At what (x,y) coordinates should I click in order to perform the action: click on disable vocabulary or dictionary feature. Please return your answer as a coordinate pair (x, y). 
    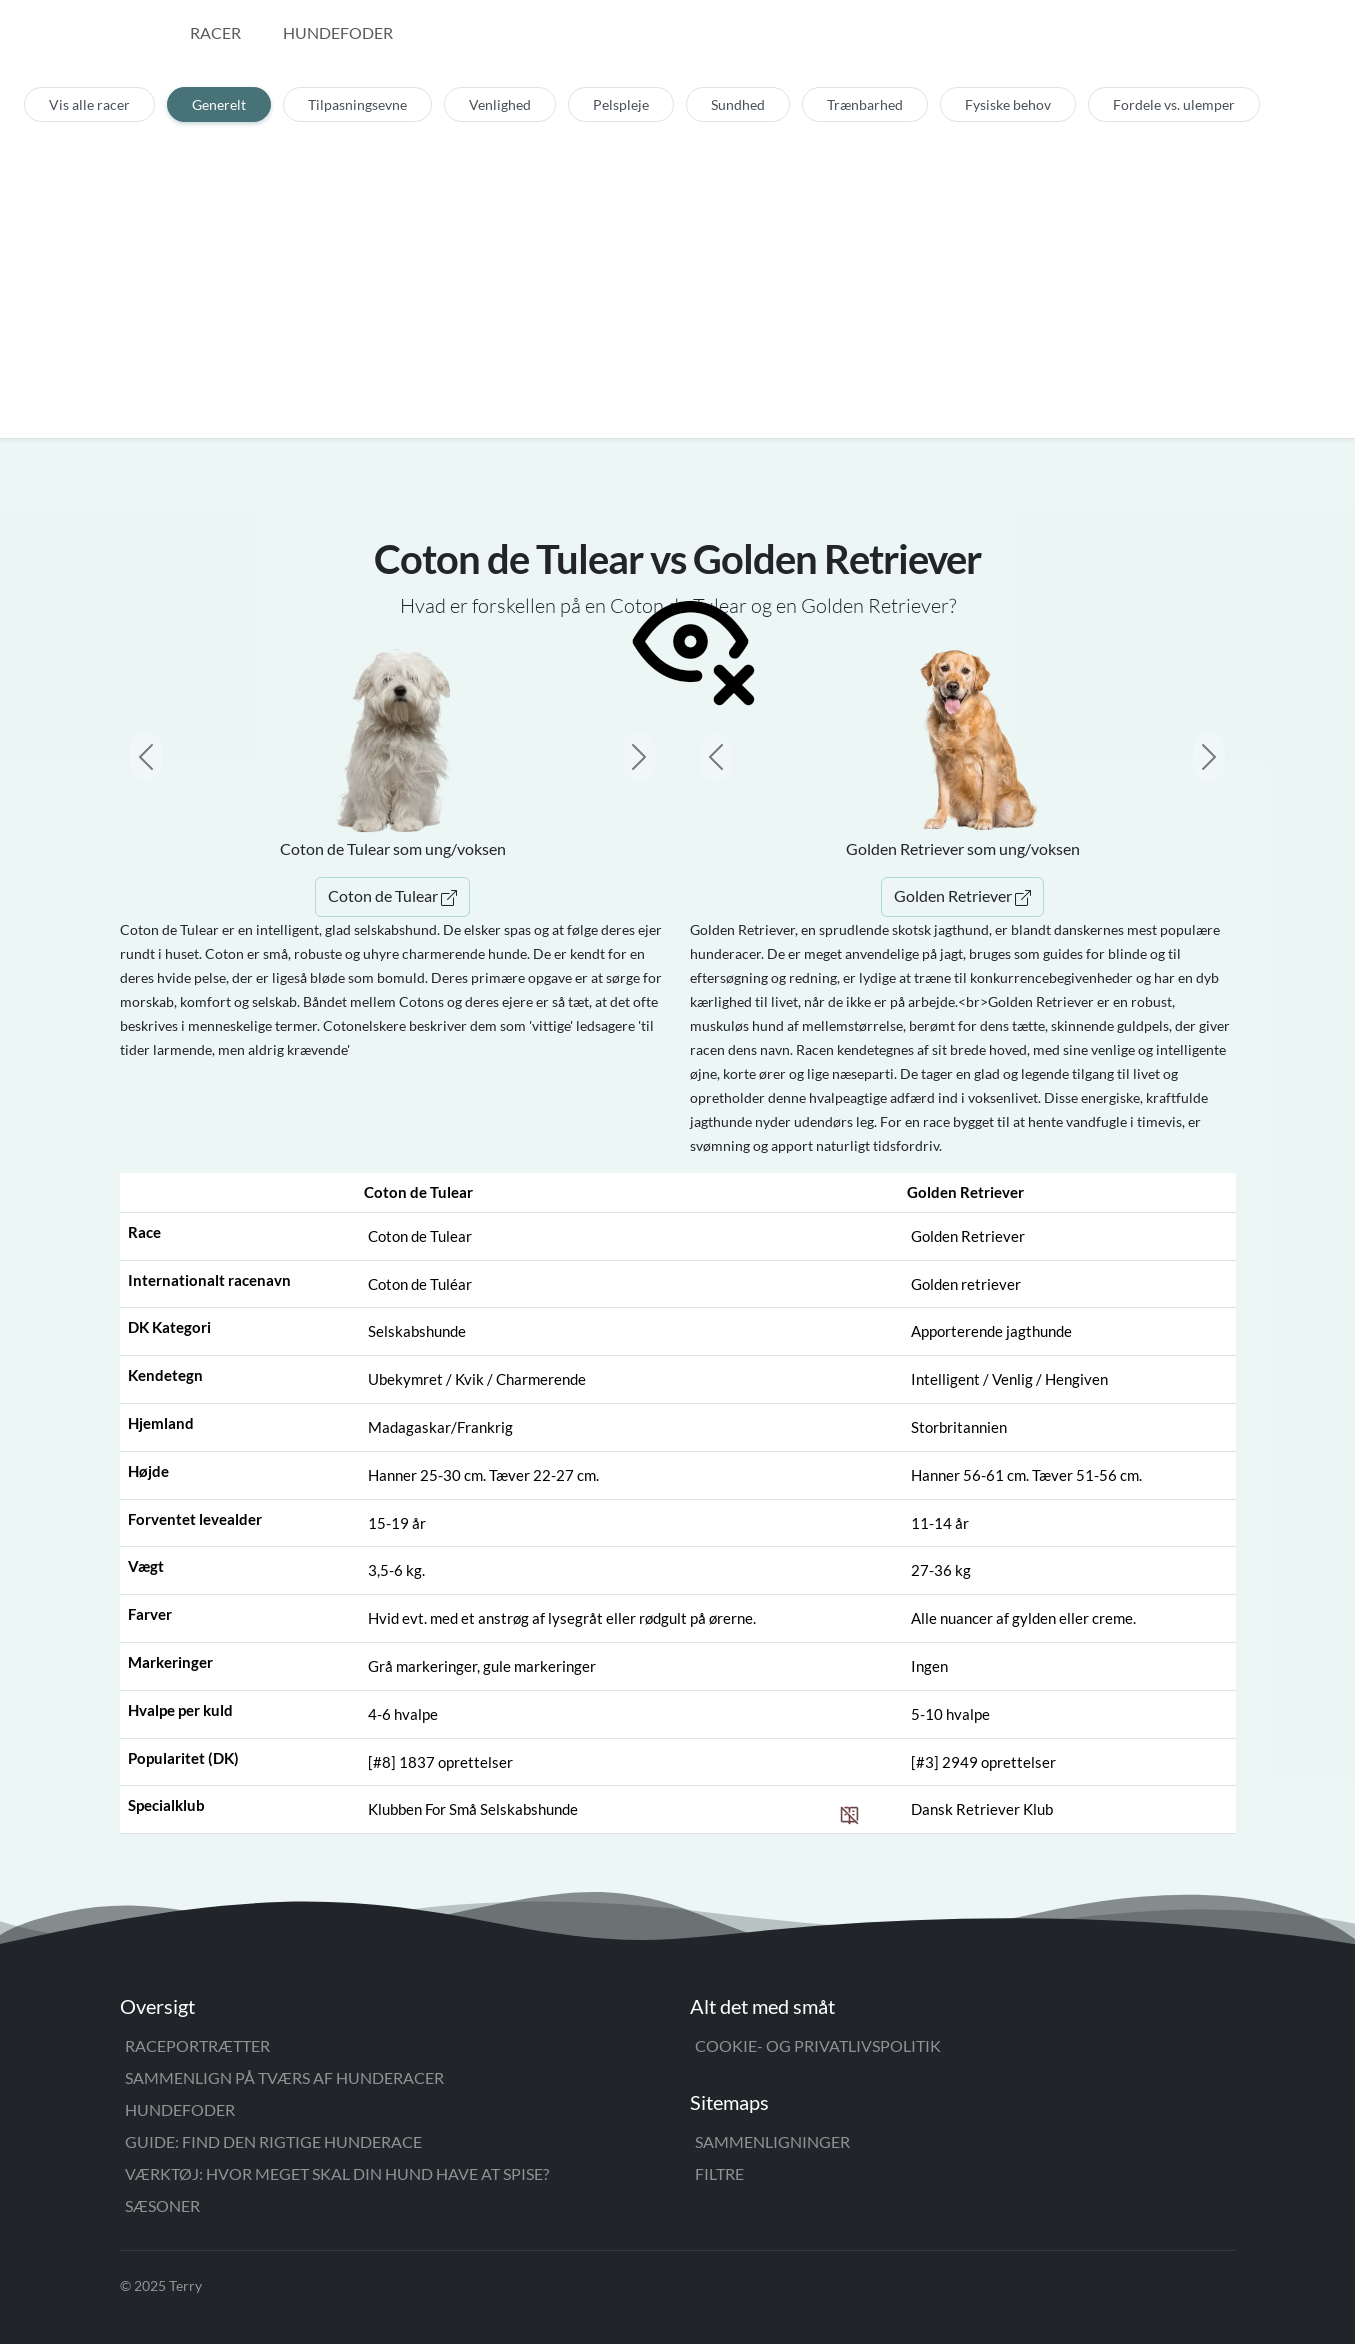
    Looking at the image, I should click on (849, 1815).